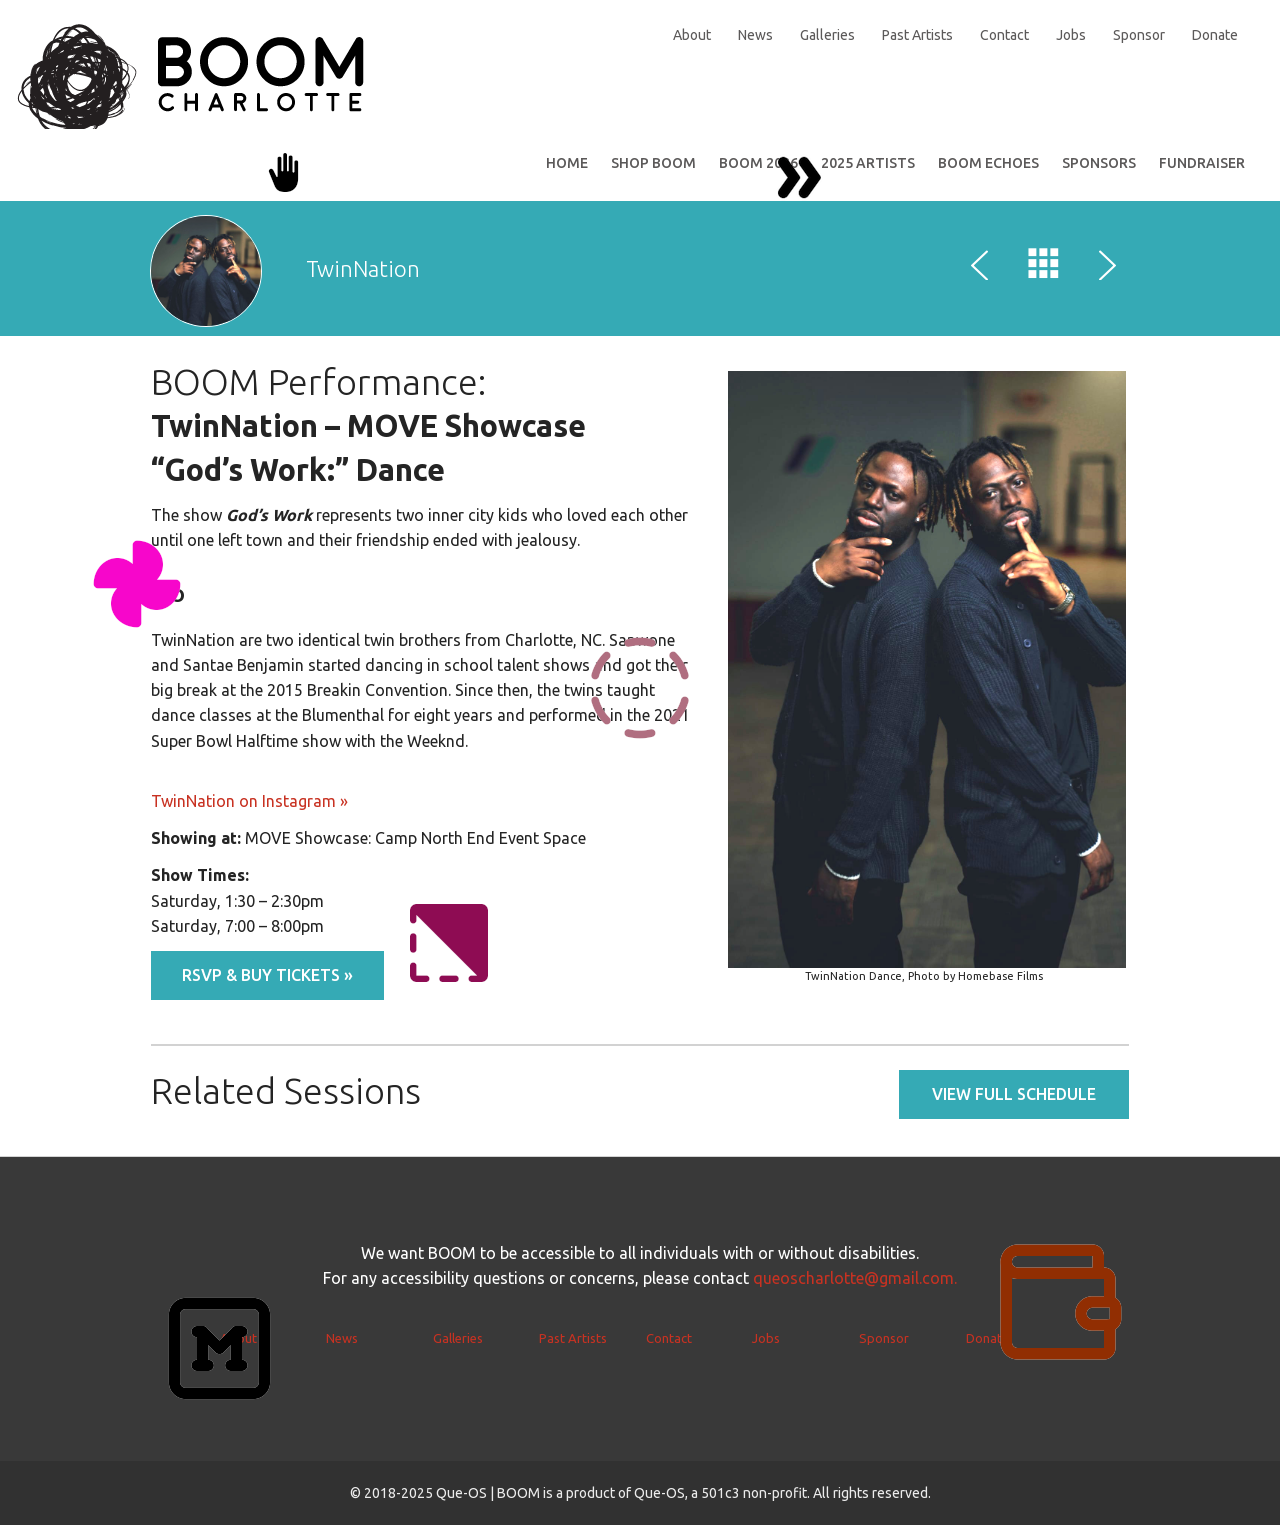  Describe the element at coordinates (219, 1348) in the screenshot. I see `open Medium app` at that location.